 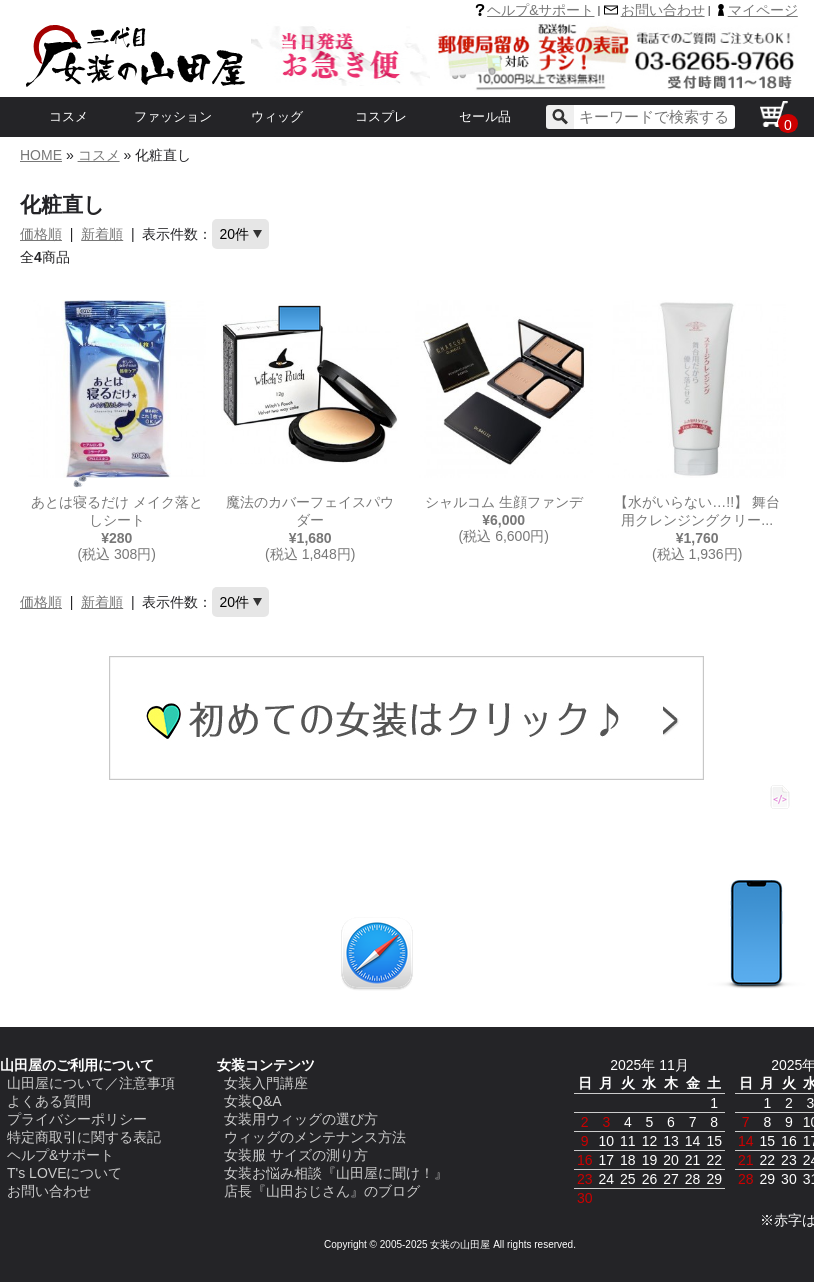 What do you see at coordinates (299, 318) in the screenshot?
I see `external display or monitor connected` at bounding box center [299, 318].